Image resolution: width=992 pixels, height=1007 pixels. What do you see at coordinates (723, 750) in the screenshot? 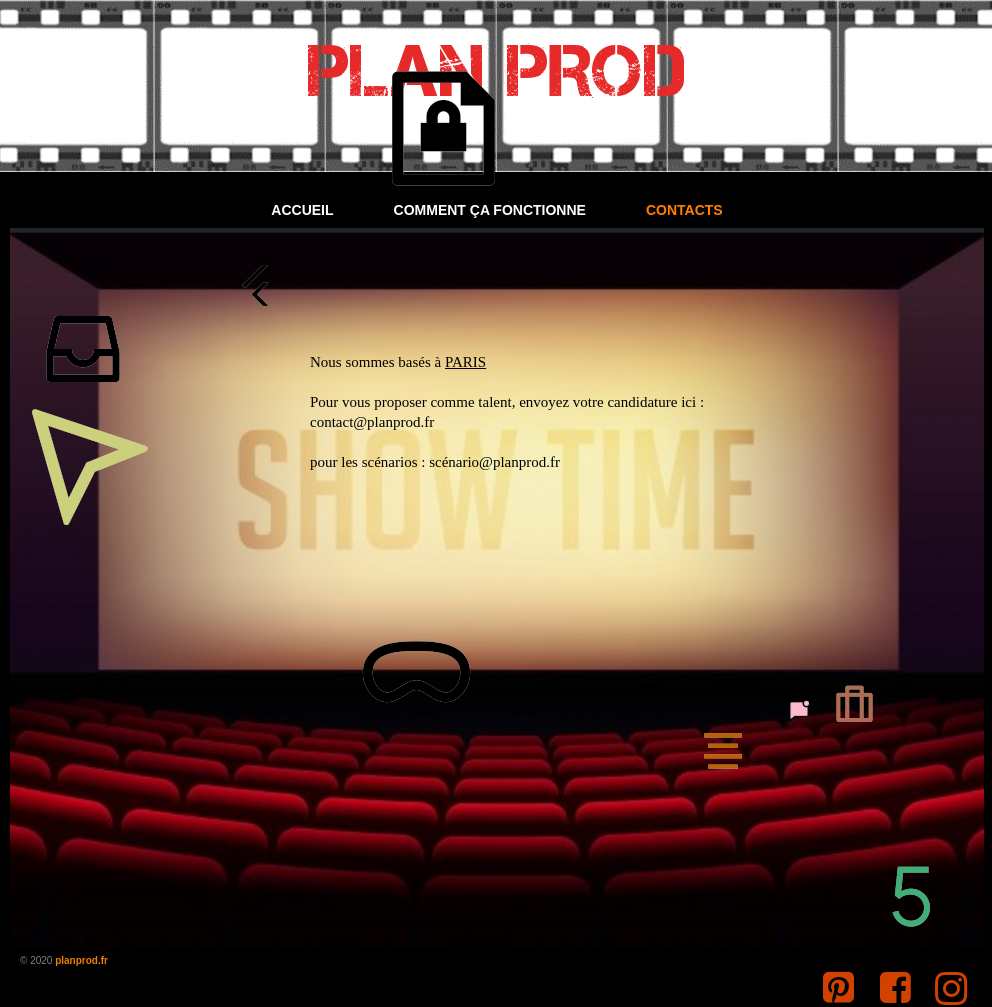
I see `center-align text or content` at bounding box center [723, 750].